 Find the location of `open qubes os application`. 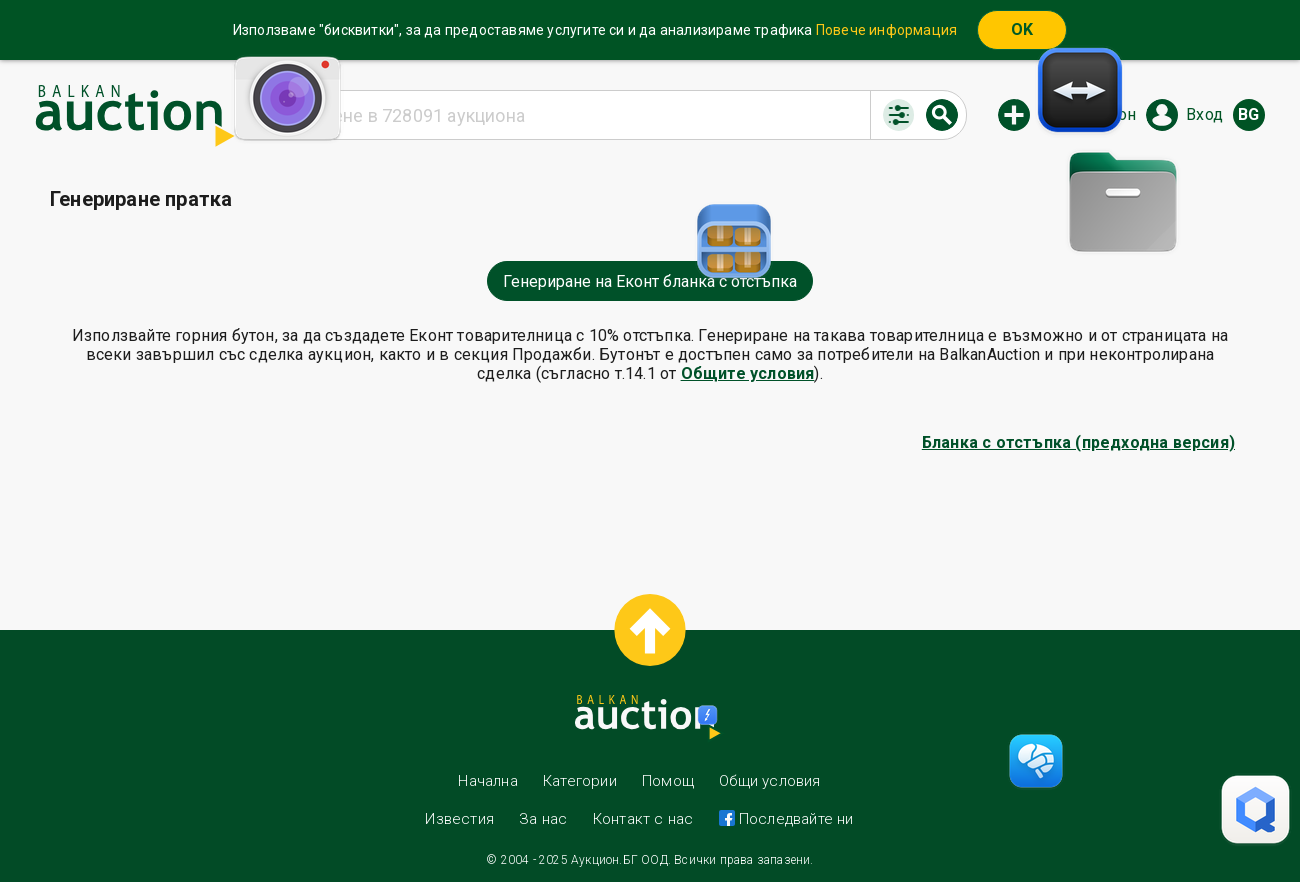

open qubes os application is located at coordinates (1255, 809).